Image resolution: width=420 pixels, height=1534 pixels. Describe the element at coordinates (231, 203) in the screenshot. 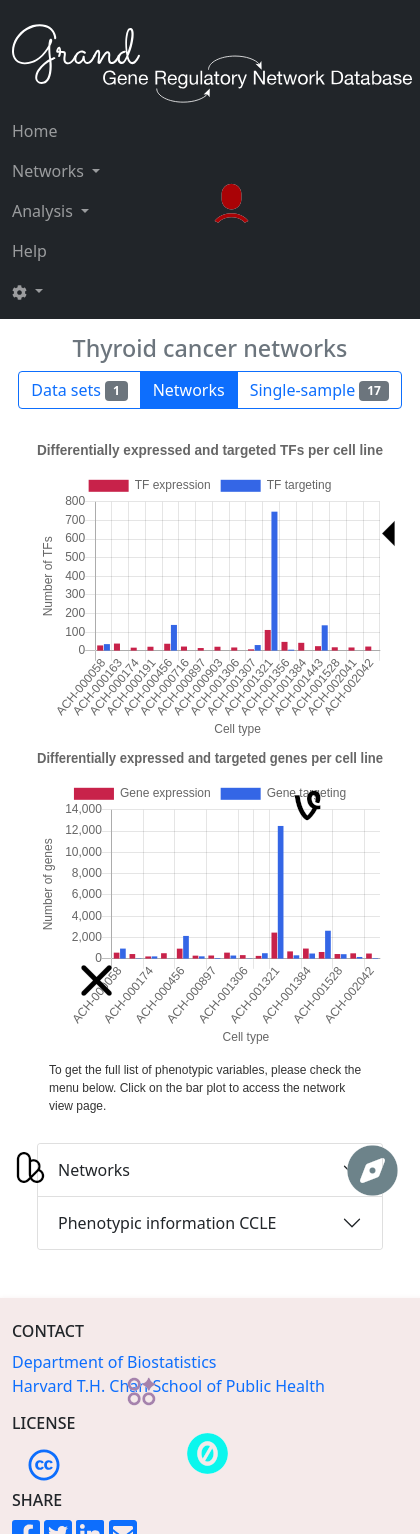

I see `view your profile` at that location.